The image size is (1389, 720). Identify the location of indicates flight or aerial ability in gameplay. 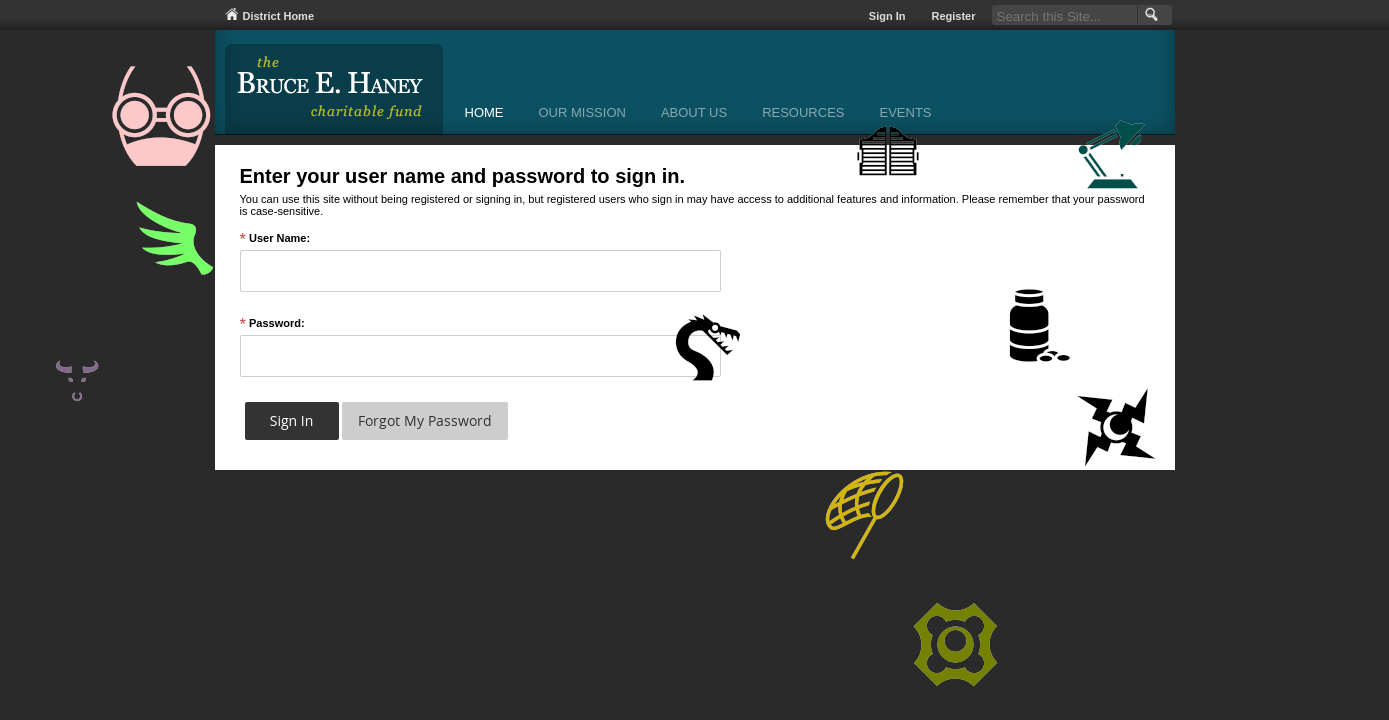
(175, 239).